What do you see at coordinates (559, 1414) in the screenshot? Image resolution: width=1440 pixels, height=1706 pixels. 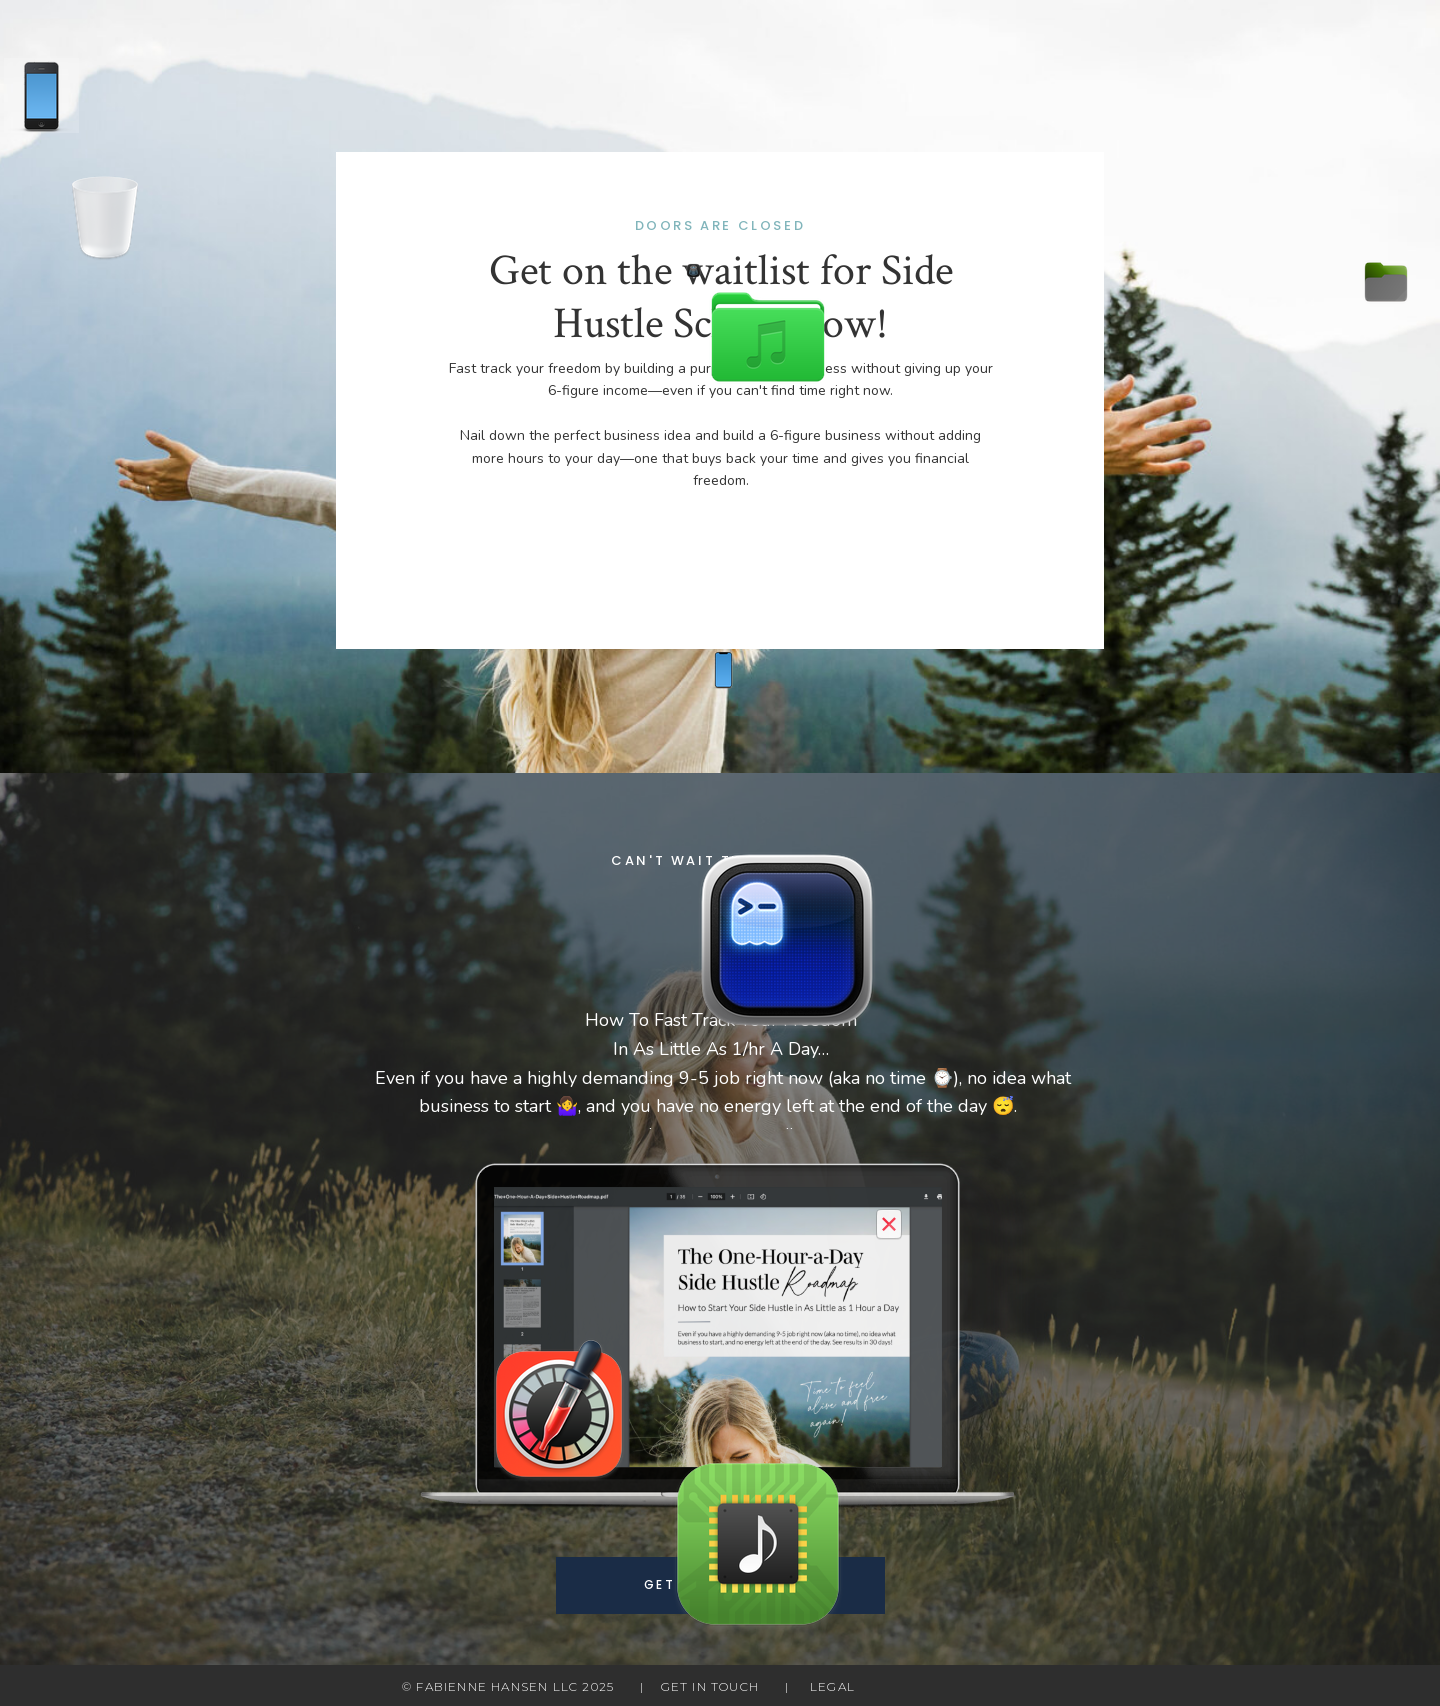 I see `open digital color meter utility` at bounding box center [559, 1414].